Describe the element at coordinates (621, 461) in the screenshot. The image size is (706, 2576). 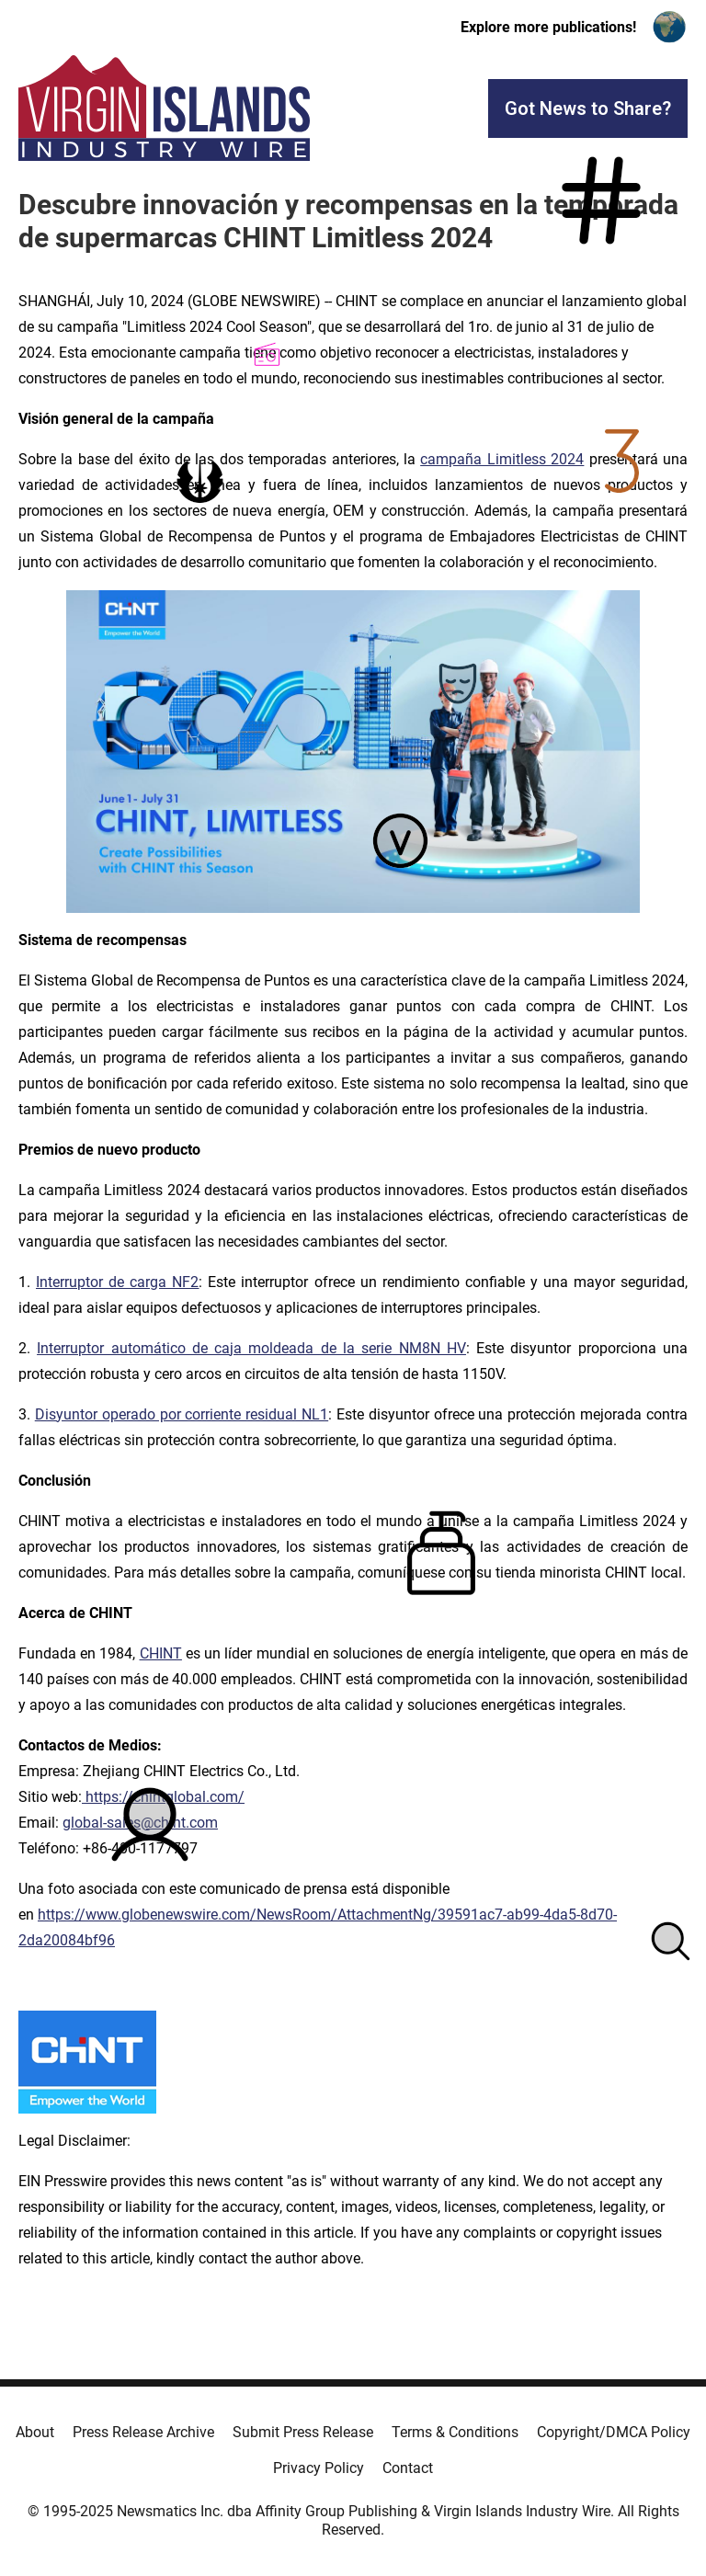
I see `indicates step three in a multi-step process` at that location.